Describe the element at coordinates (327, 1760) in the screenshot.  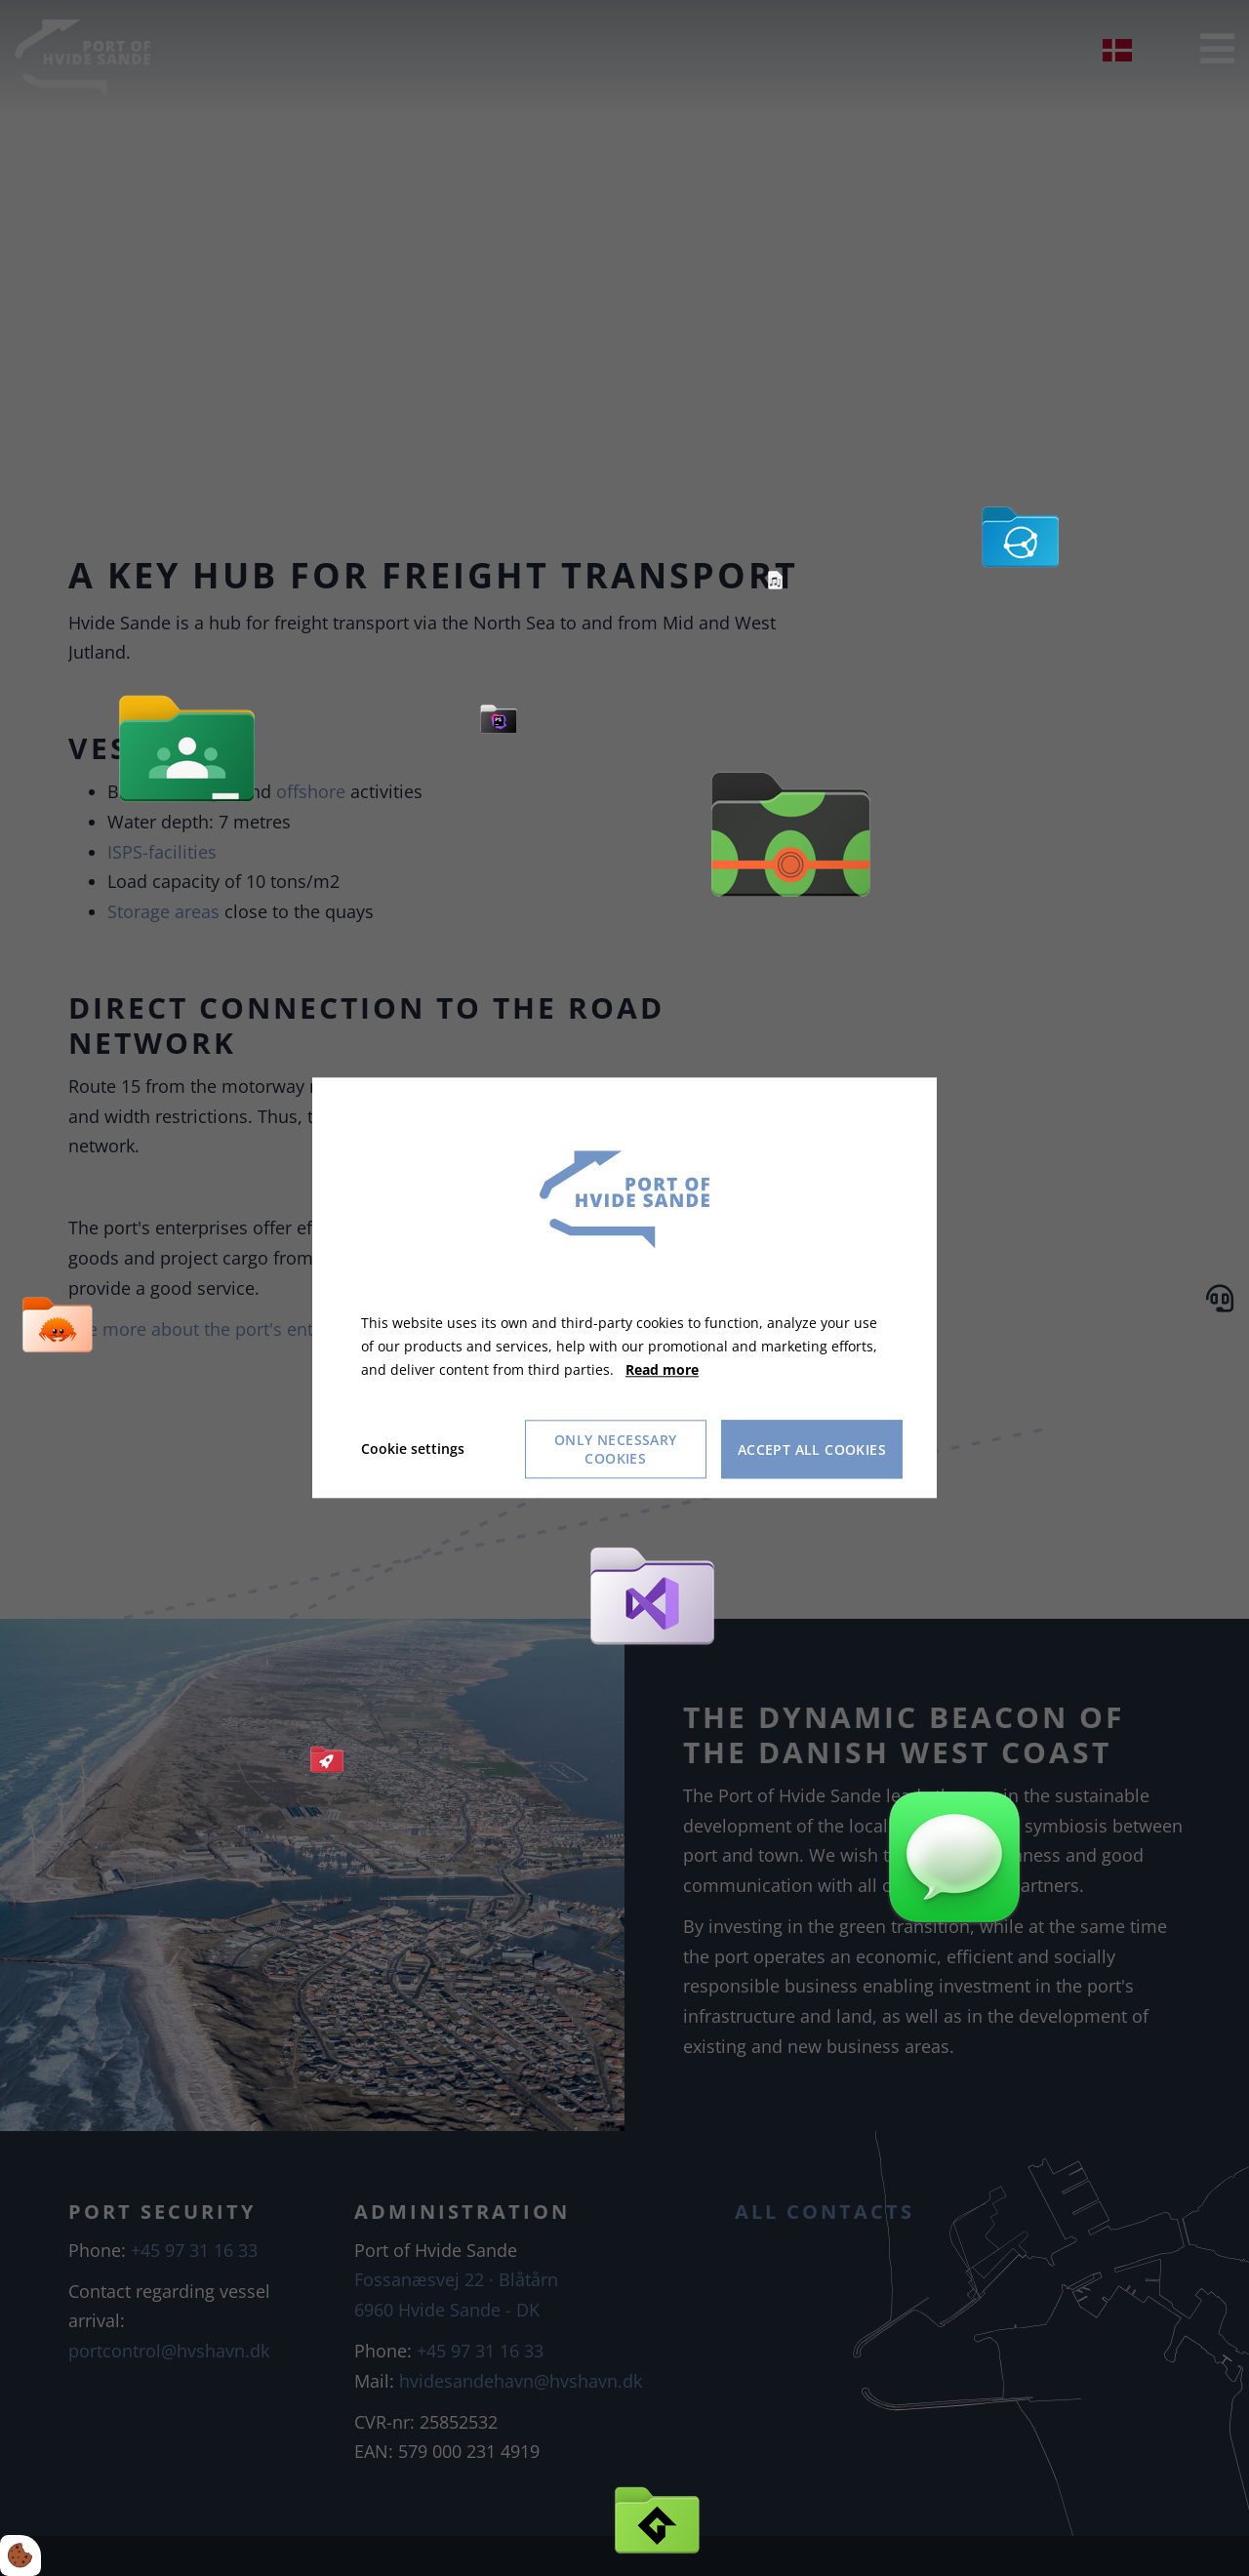
I see `open folder containing launch or startup files` at that location.